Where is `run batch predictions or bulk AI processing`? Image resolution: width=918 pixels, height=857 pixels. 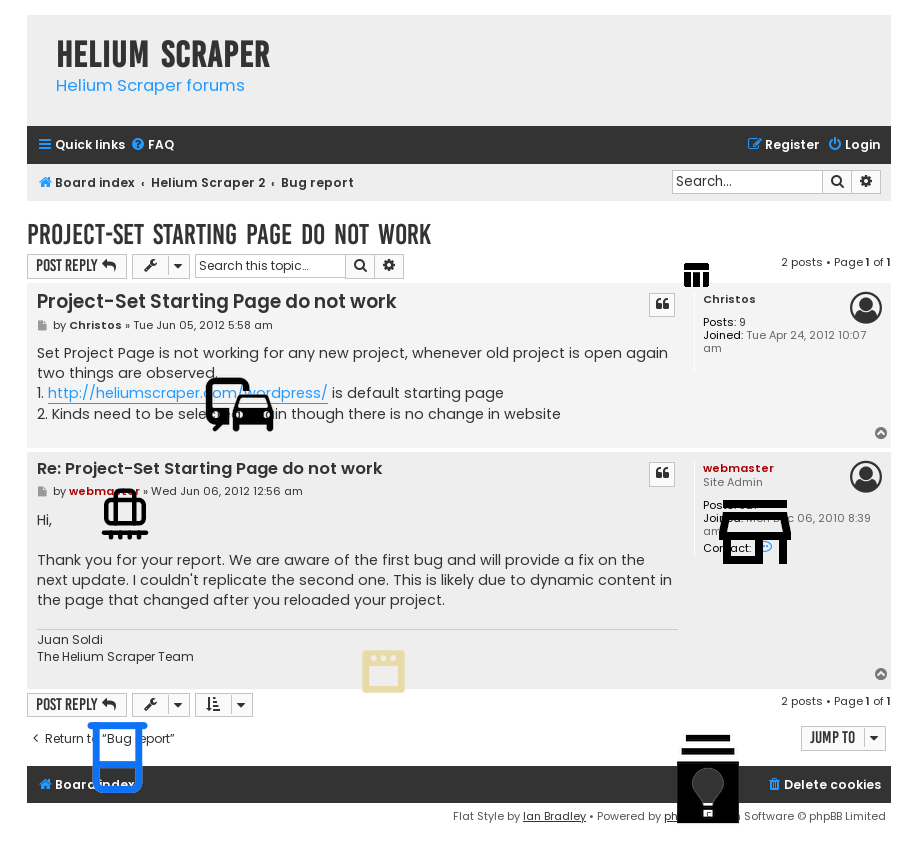
run batch predictions or bulk AI processing is located at coordinates (708, 779).